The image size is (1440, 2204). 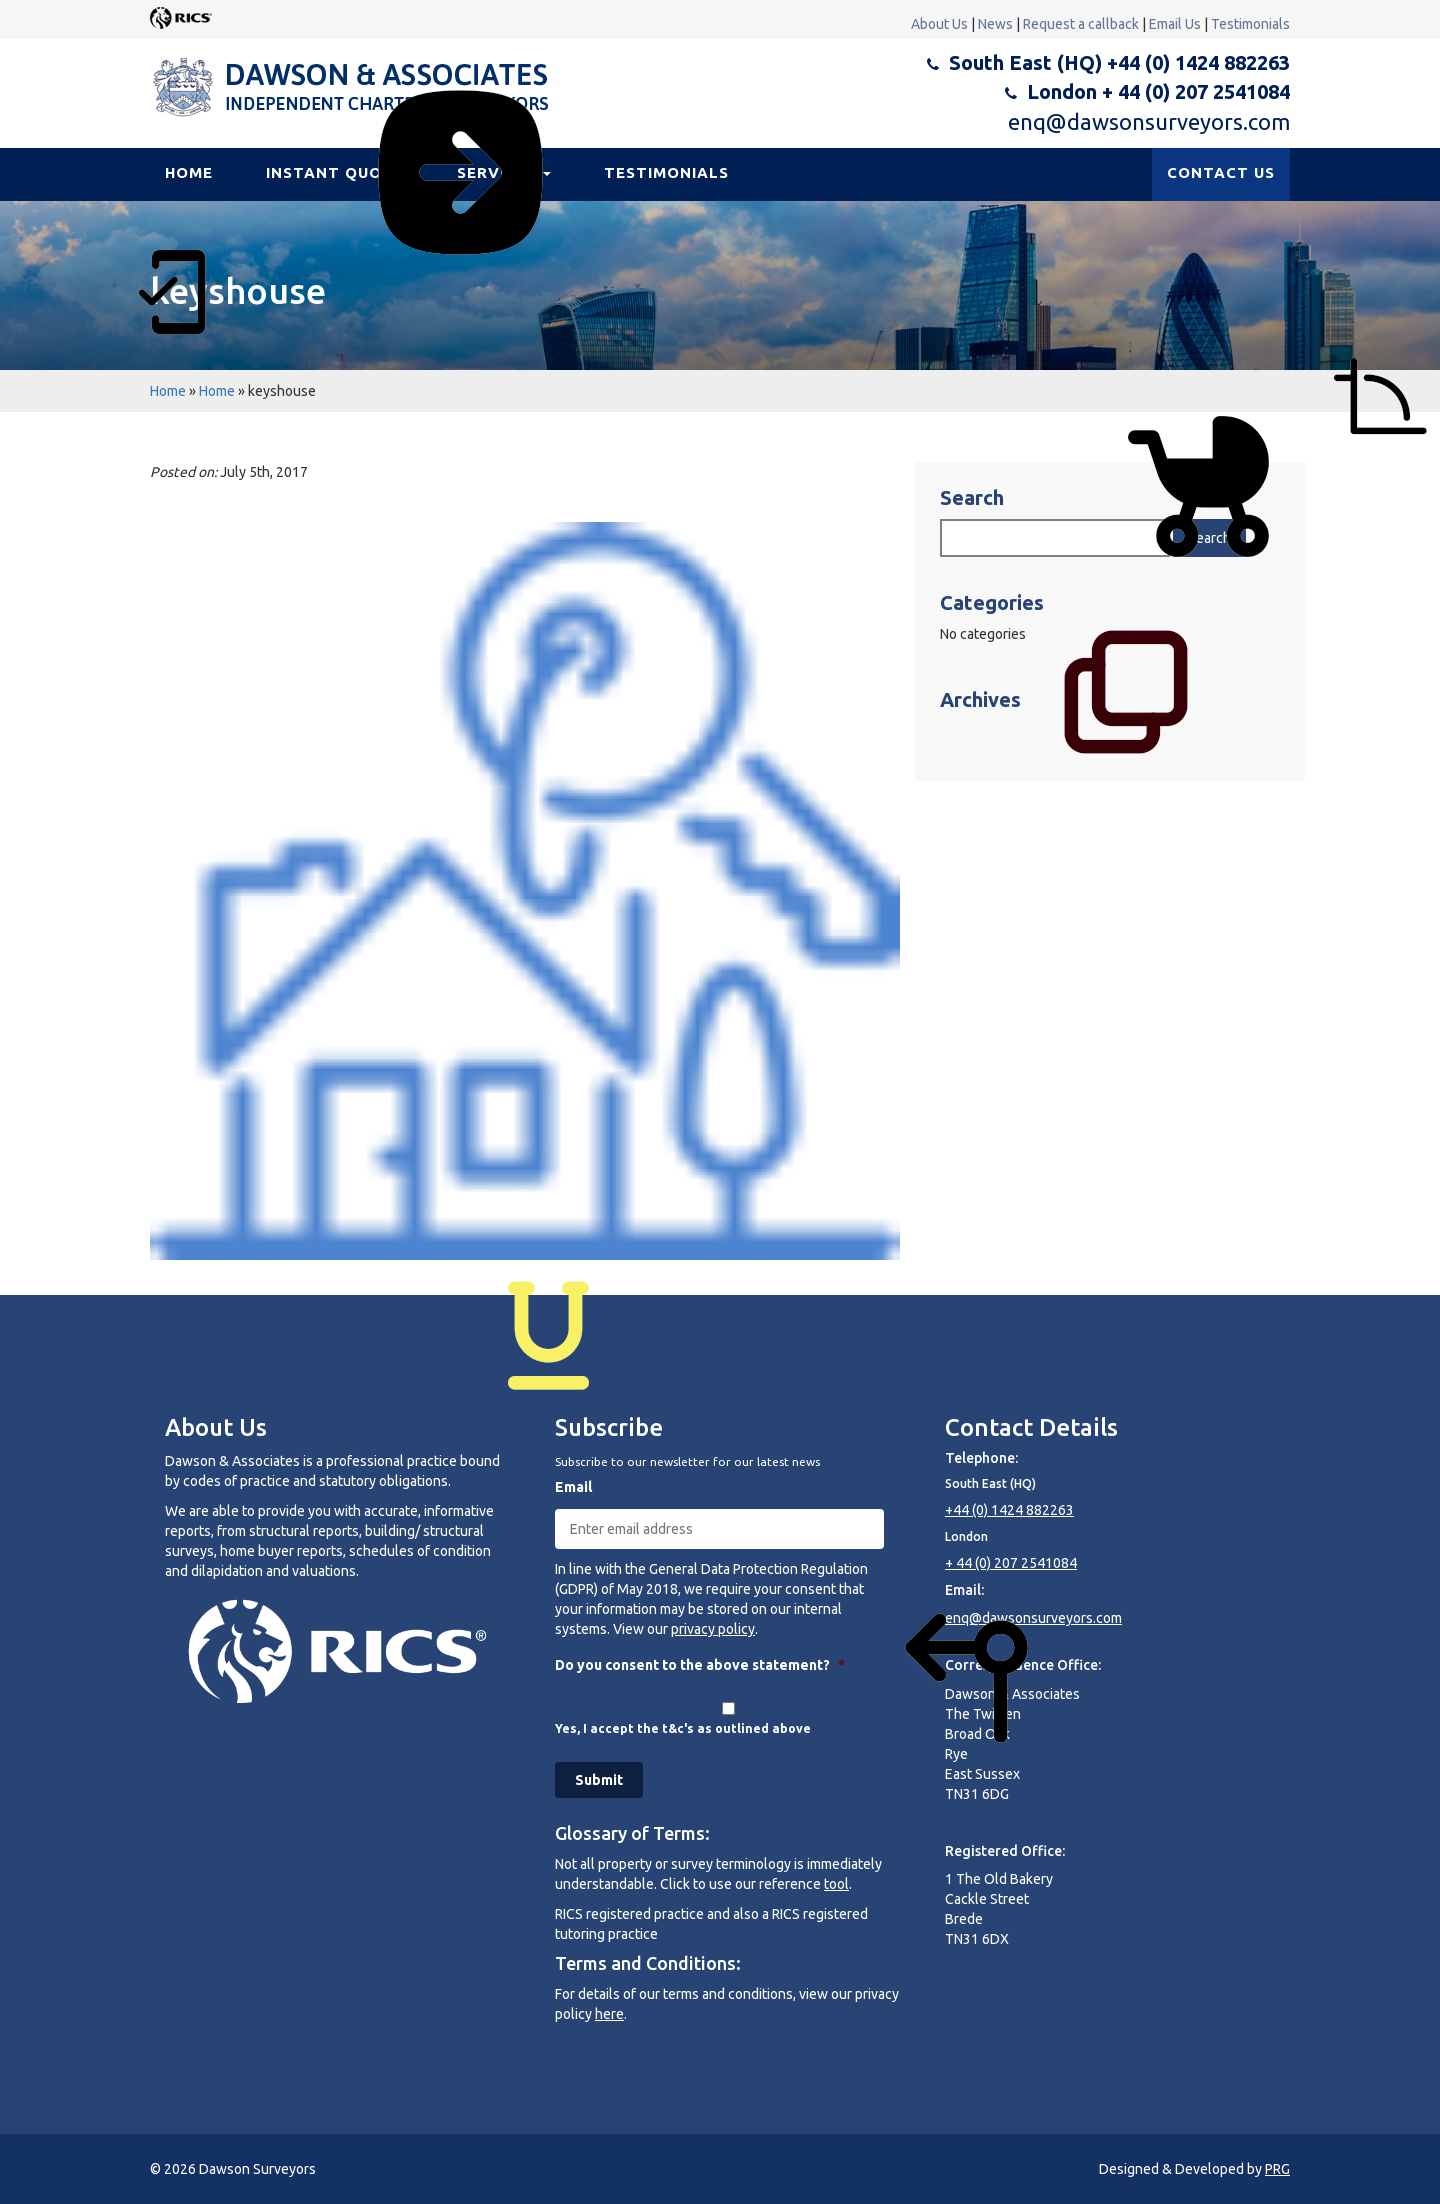 I want to click on measure or adjust angle in a design tool, so click(x=1377, y=401).